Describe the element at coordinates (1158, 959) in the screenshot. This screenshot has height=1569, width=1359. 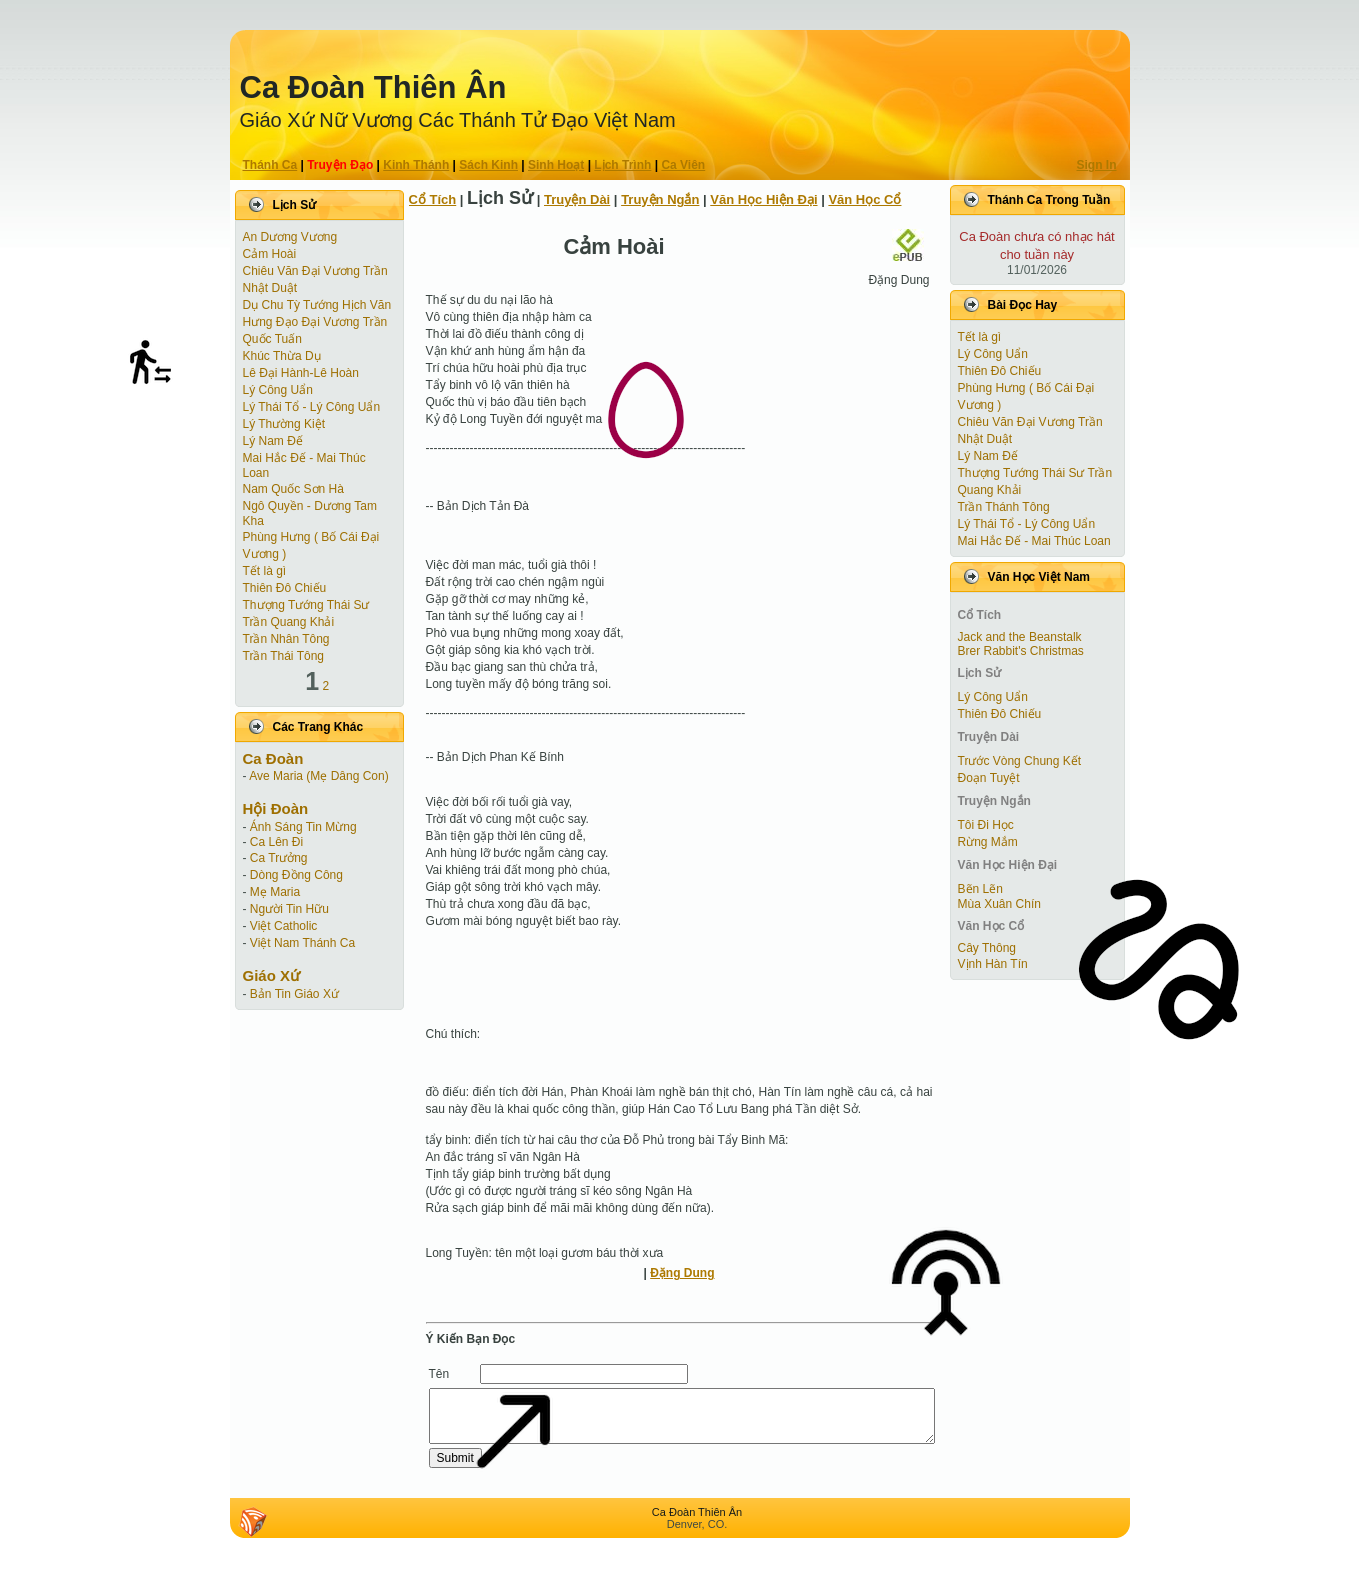
I see `decorative squiggle or flourish element` at that location.